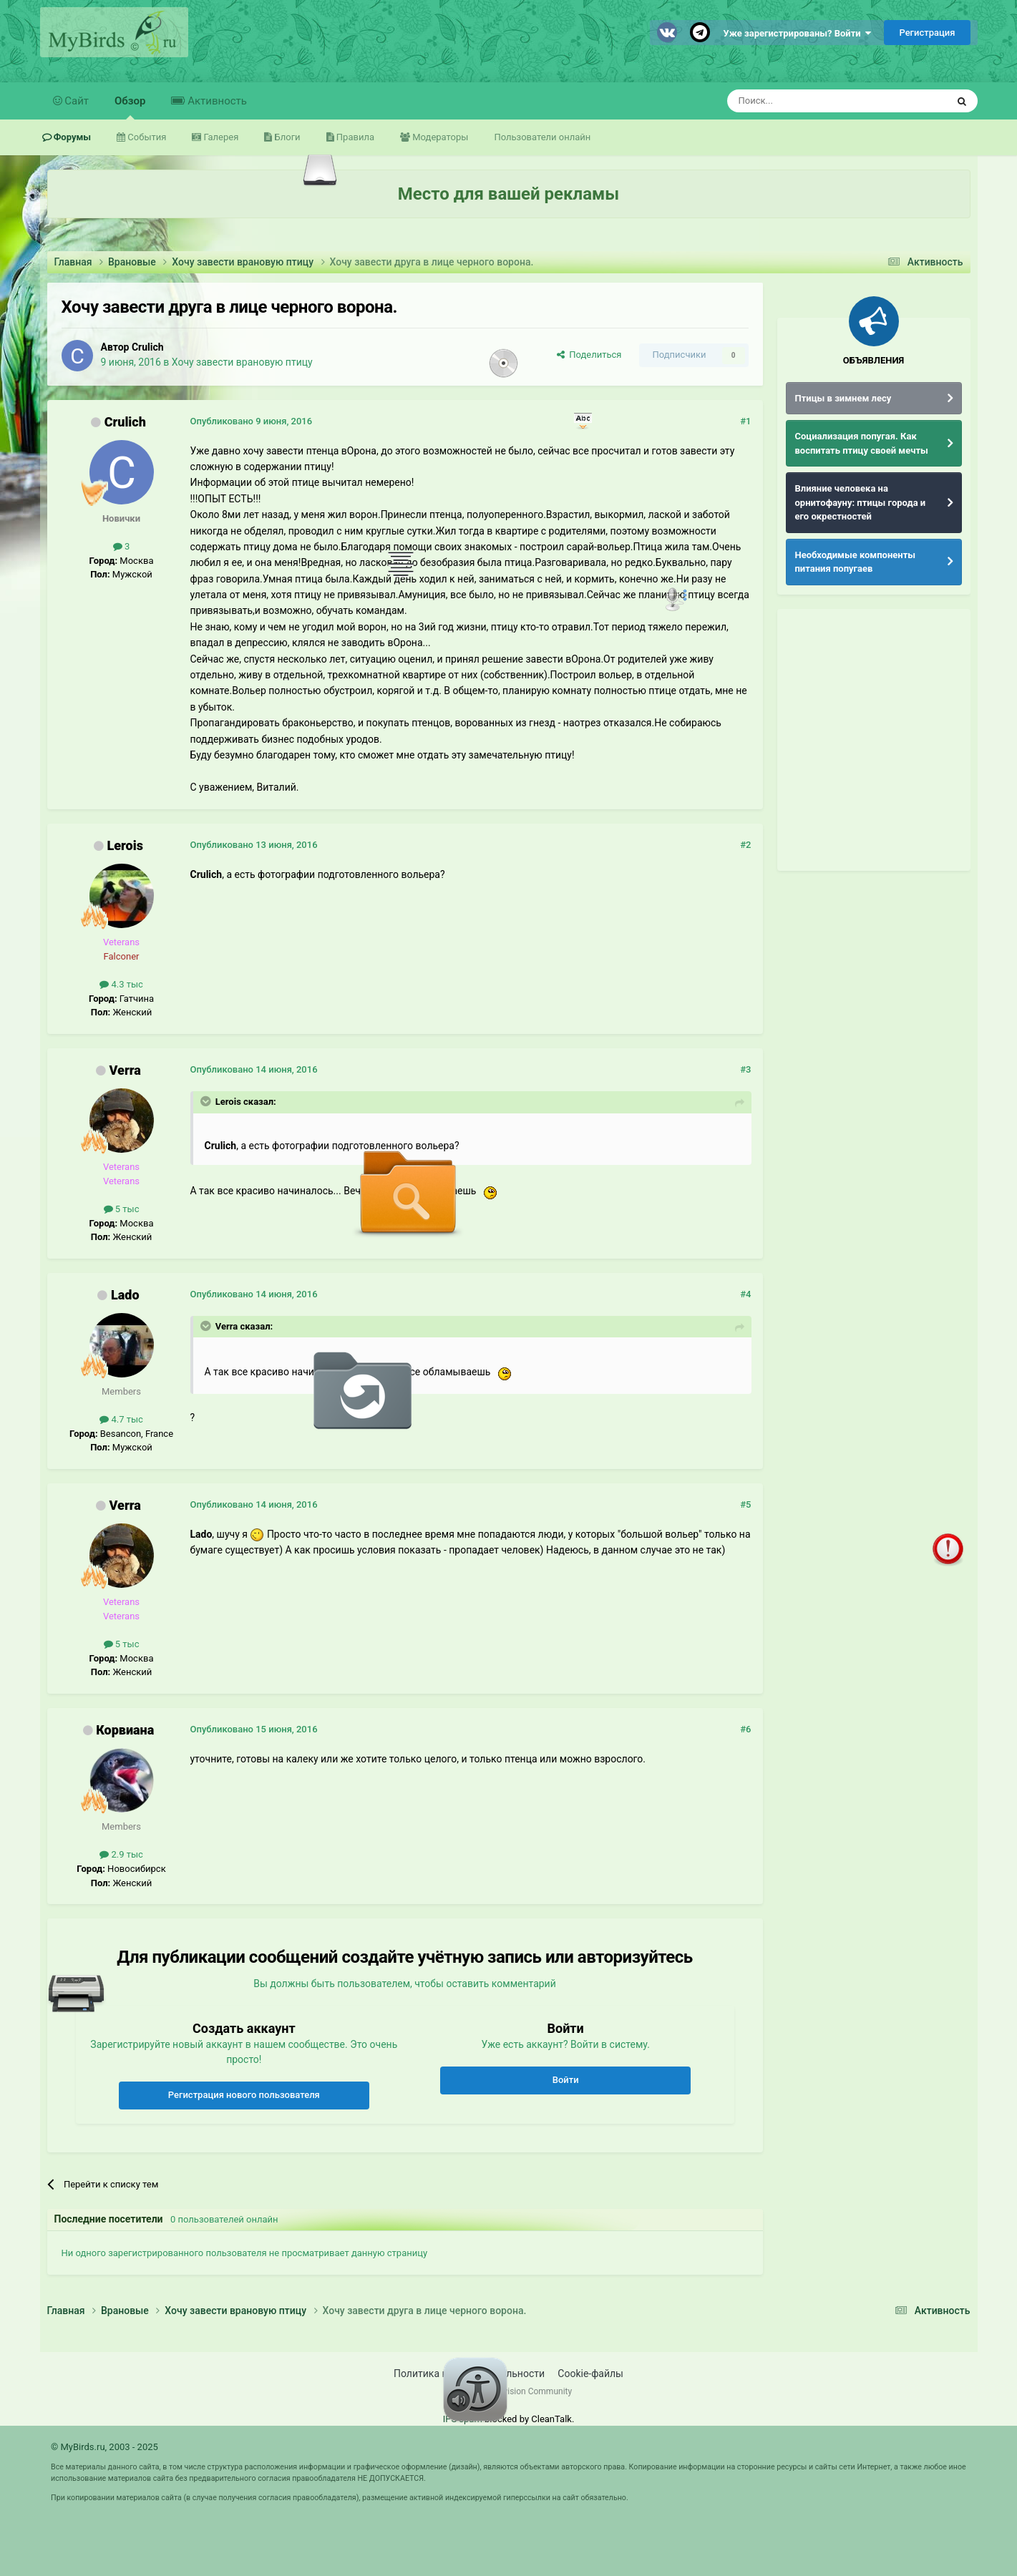  I want to click on insert text at cursor position, so click(583, 420).